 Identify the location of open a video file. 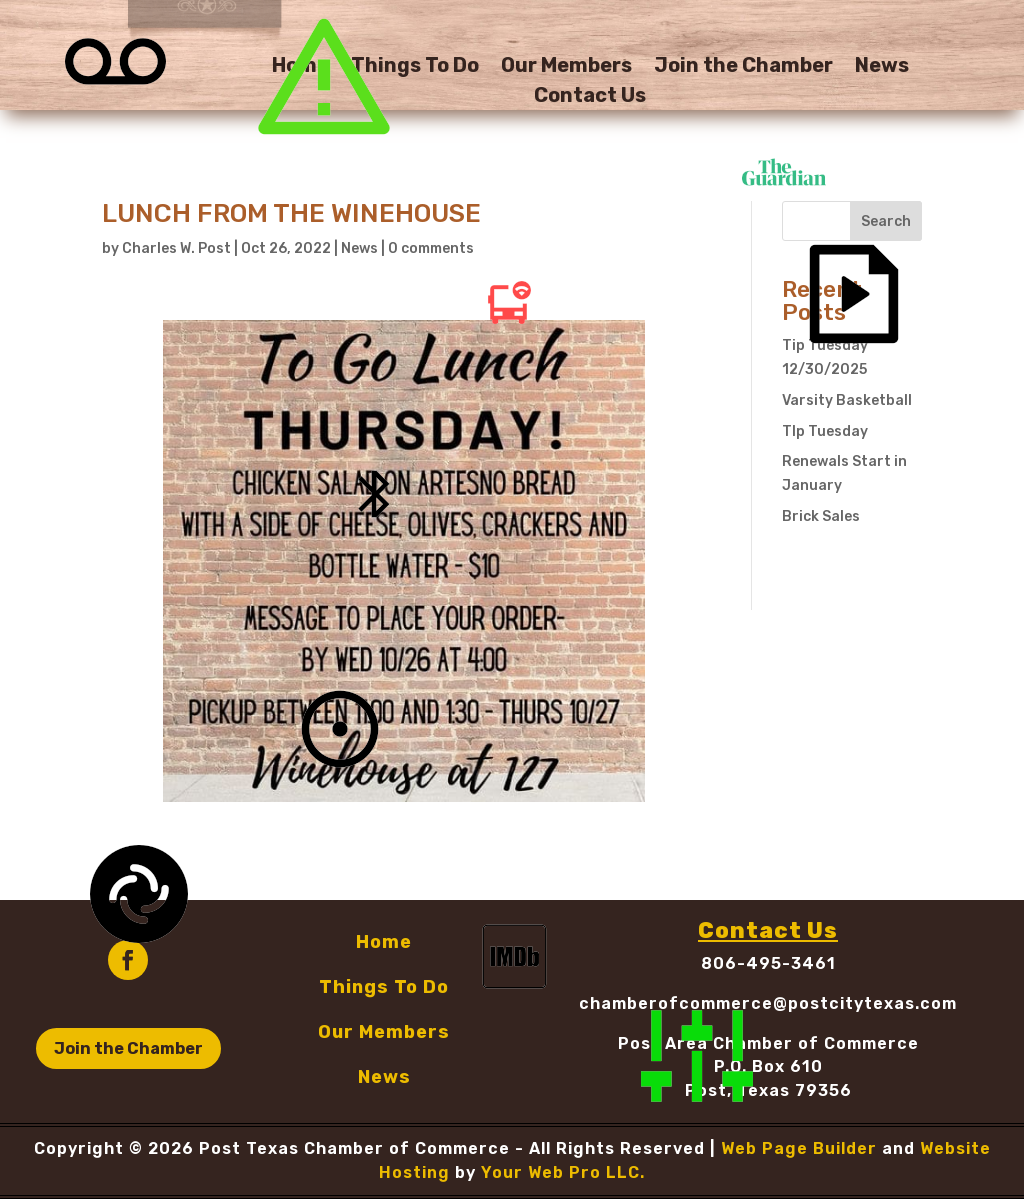
(854, 294).